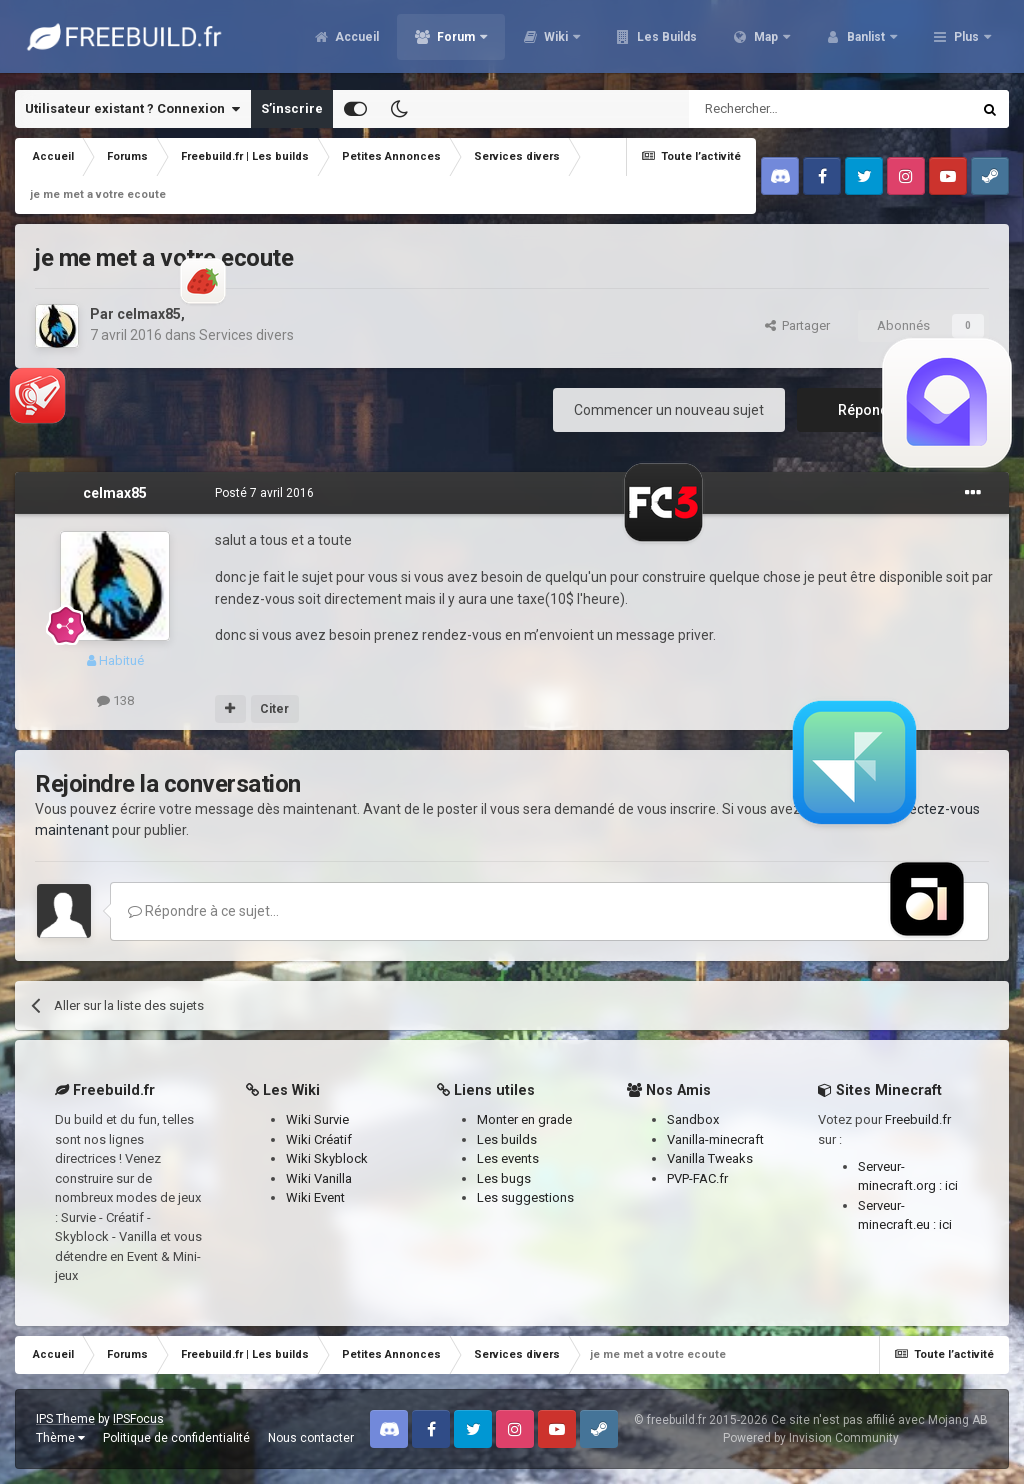  What do you see at coordinates (947, 403) in the screenshot?
I see `open Proton Mail Bridge app` at bounding box center [947, 403].